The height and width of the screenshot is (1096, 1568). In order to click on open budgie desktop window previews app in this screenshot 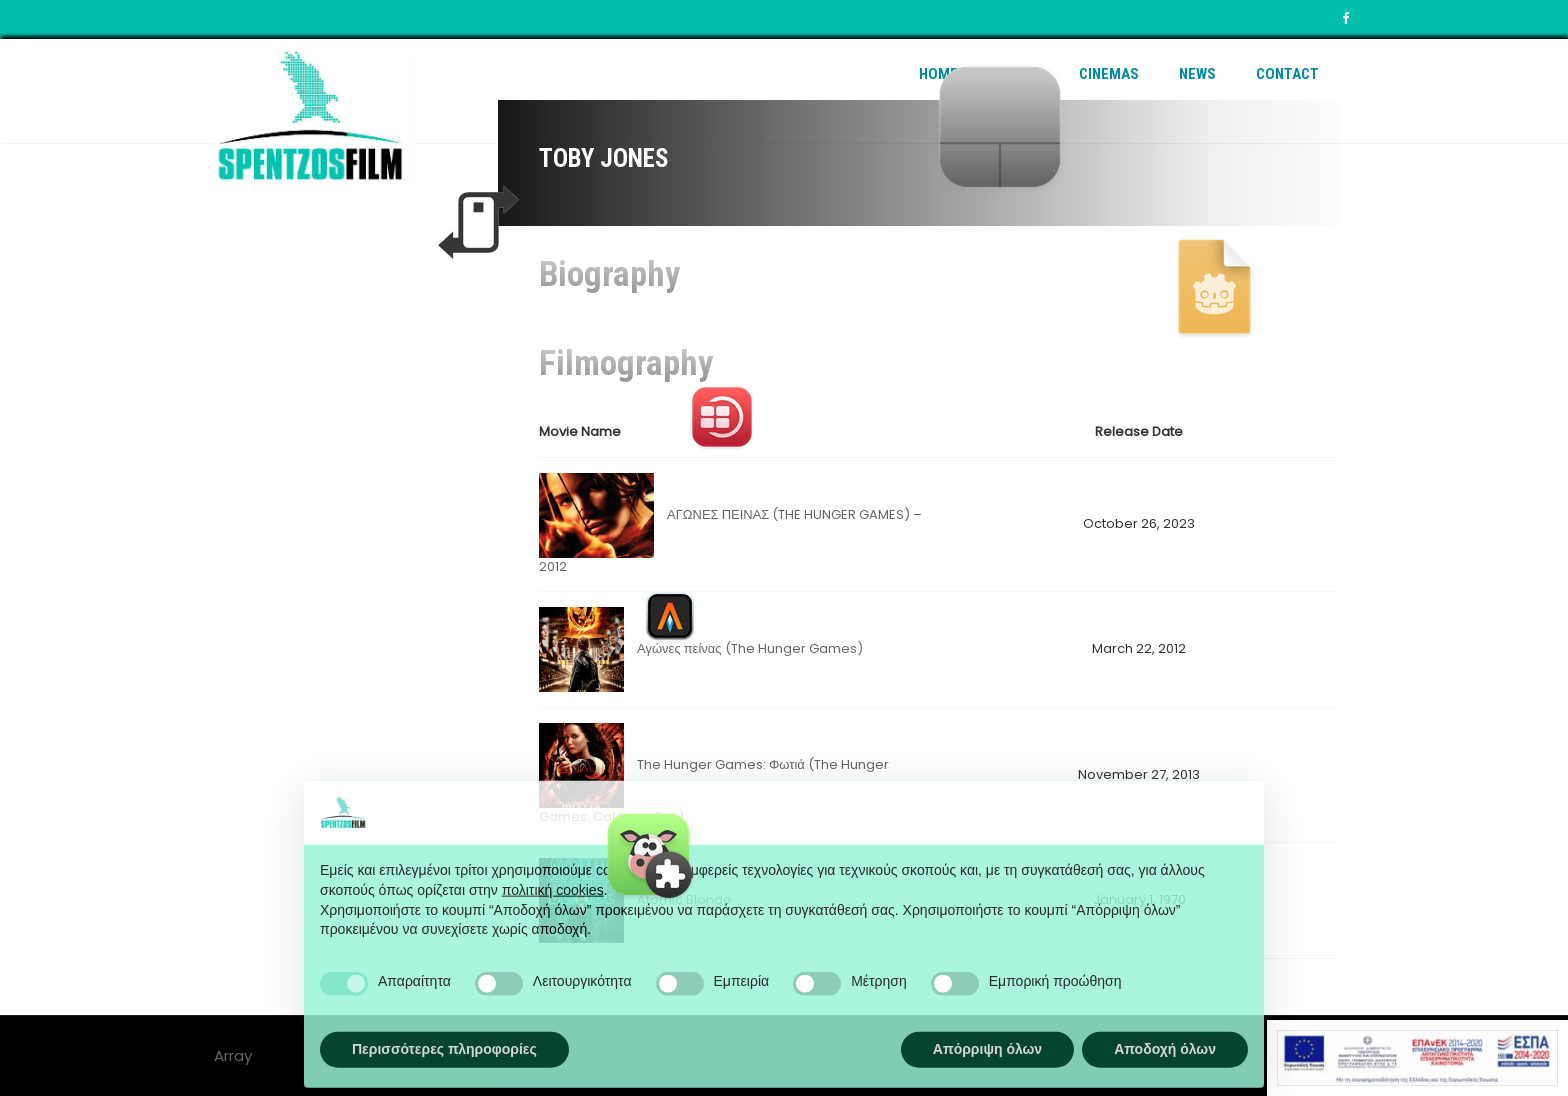, I will do `click(722, 417)`.